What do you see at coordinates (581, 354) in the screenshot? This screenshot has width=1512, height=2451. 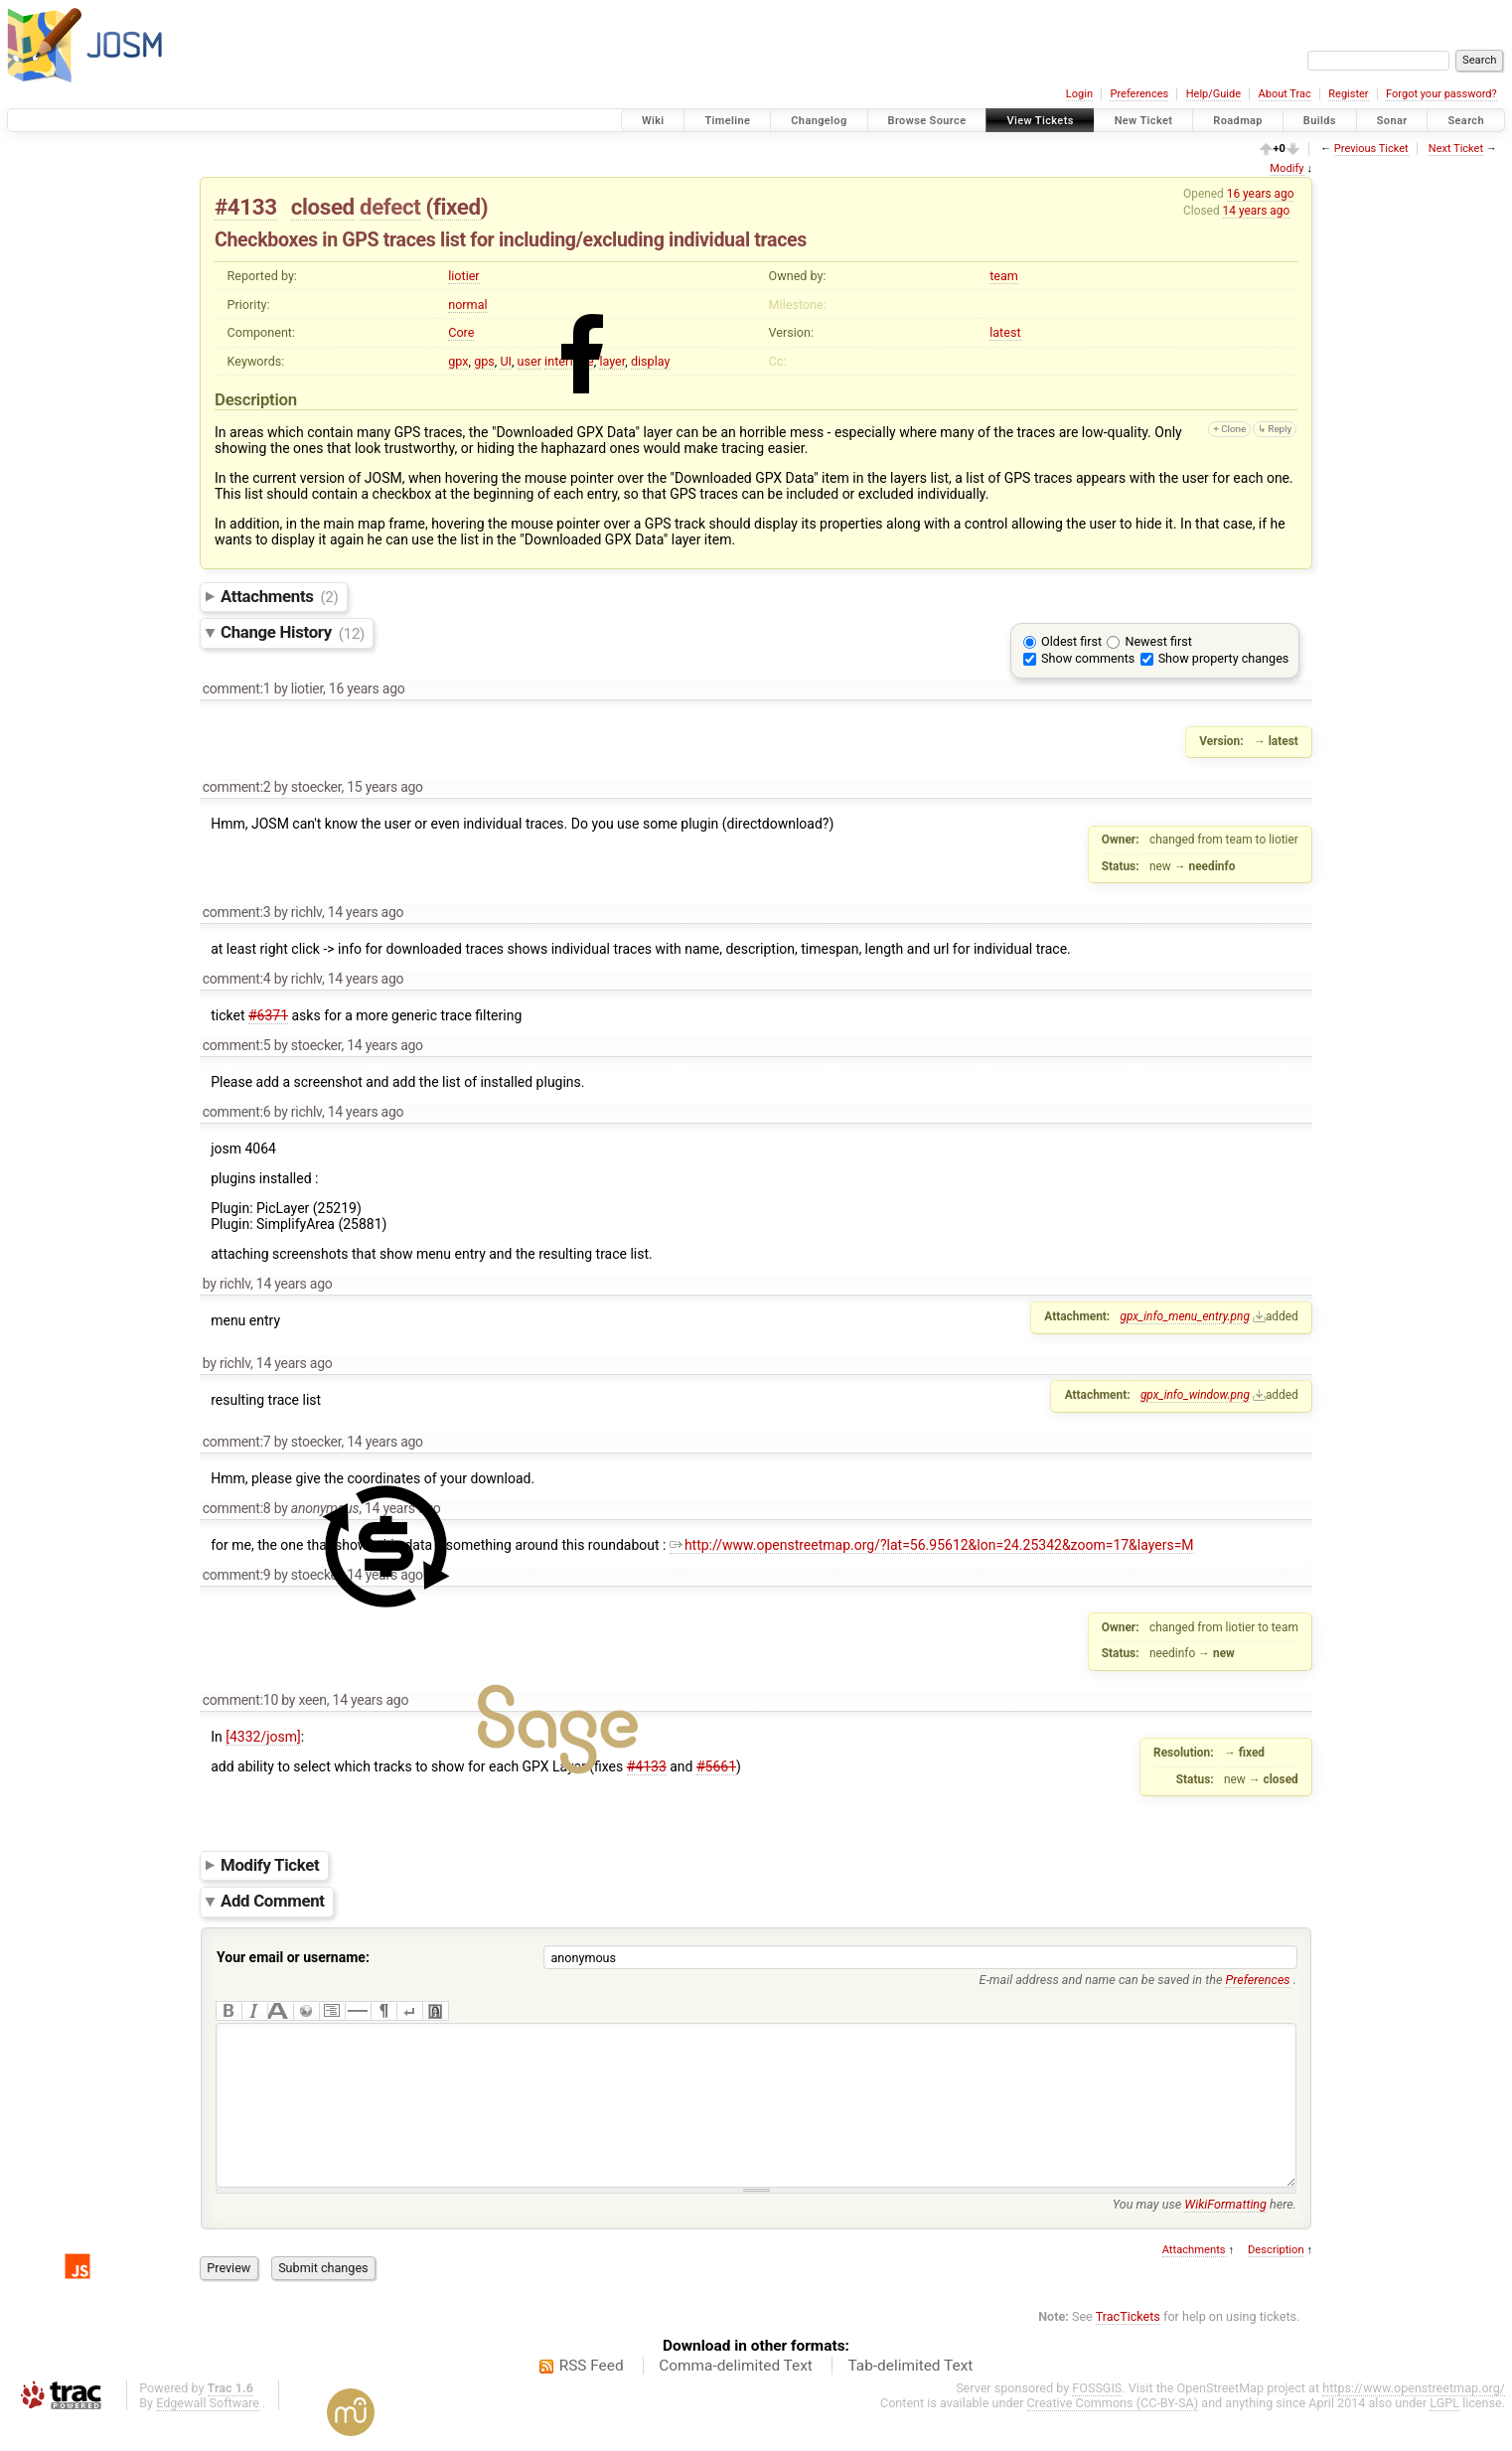 I see `open Facebook app` at bounding box center [581, 354].